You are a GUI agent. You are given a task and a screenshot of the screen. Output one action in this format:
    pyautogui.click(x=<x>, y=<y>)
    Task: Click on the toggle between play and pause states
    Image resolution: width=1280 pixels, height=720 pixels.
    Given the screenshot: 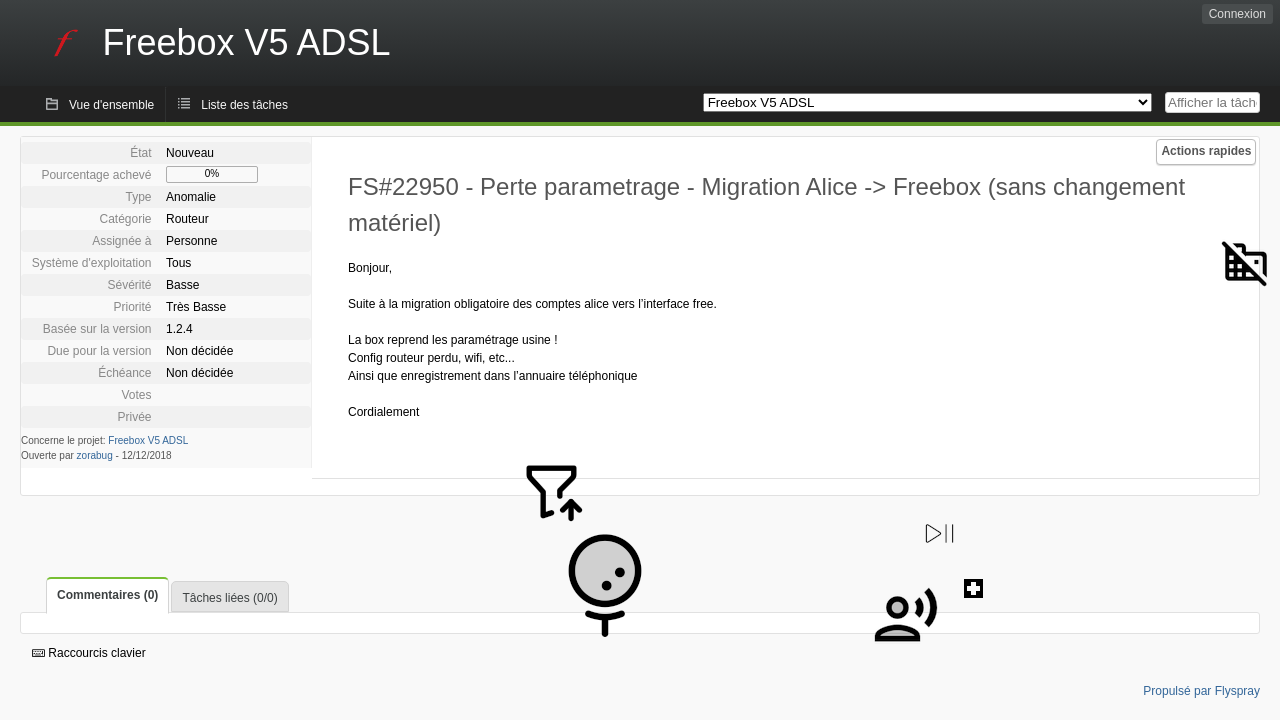 What is the action you would take?
    pyautogui.click(x=939, y=533)
    